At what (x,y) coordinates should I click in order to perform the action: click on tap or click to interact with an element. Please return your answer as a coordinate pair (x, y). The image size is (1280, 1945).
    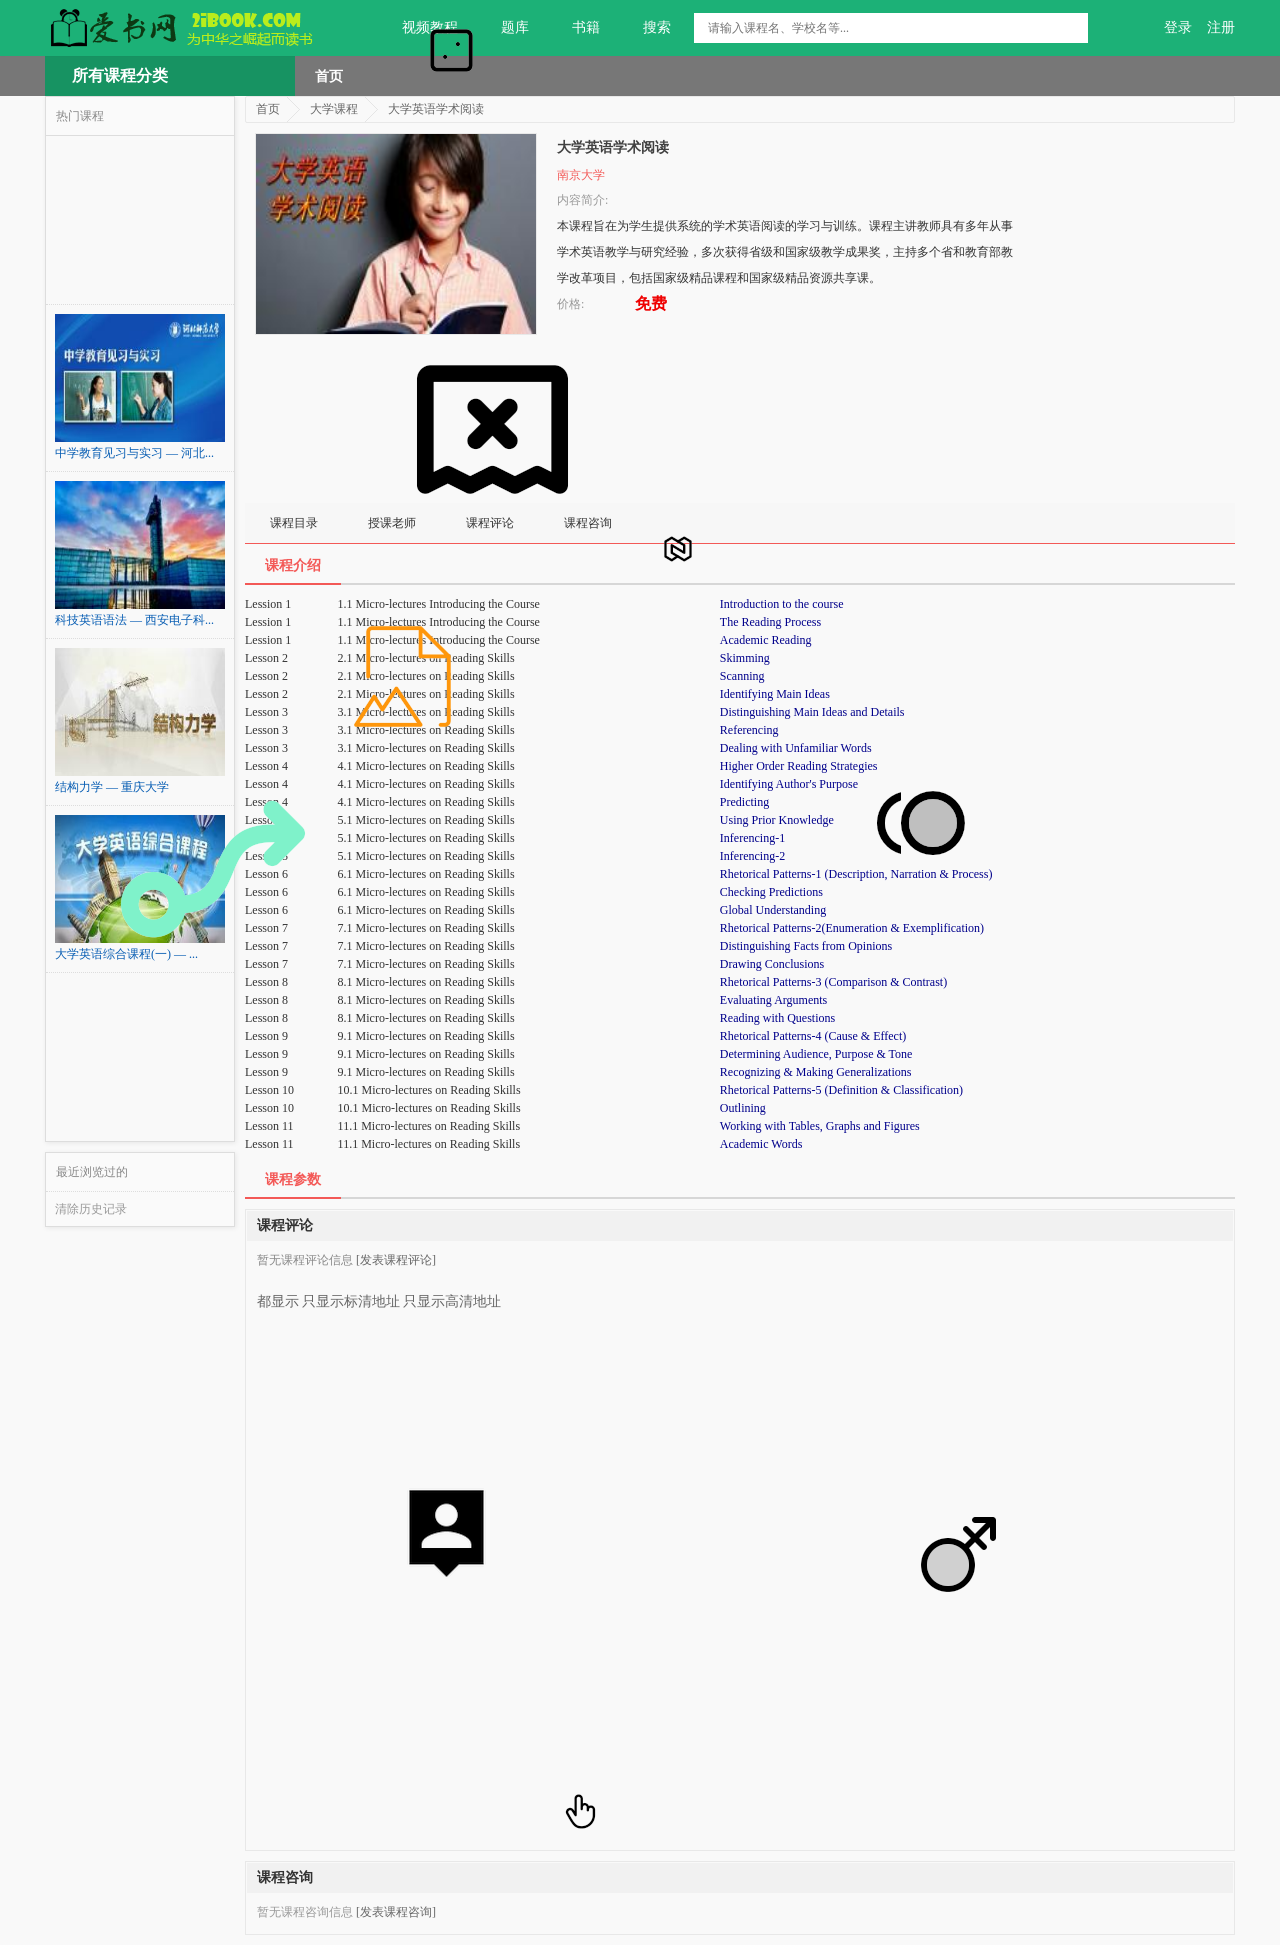
    Looking at the image, I should click on (580, 1811).